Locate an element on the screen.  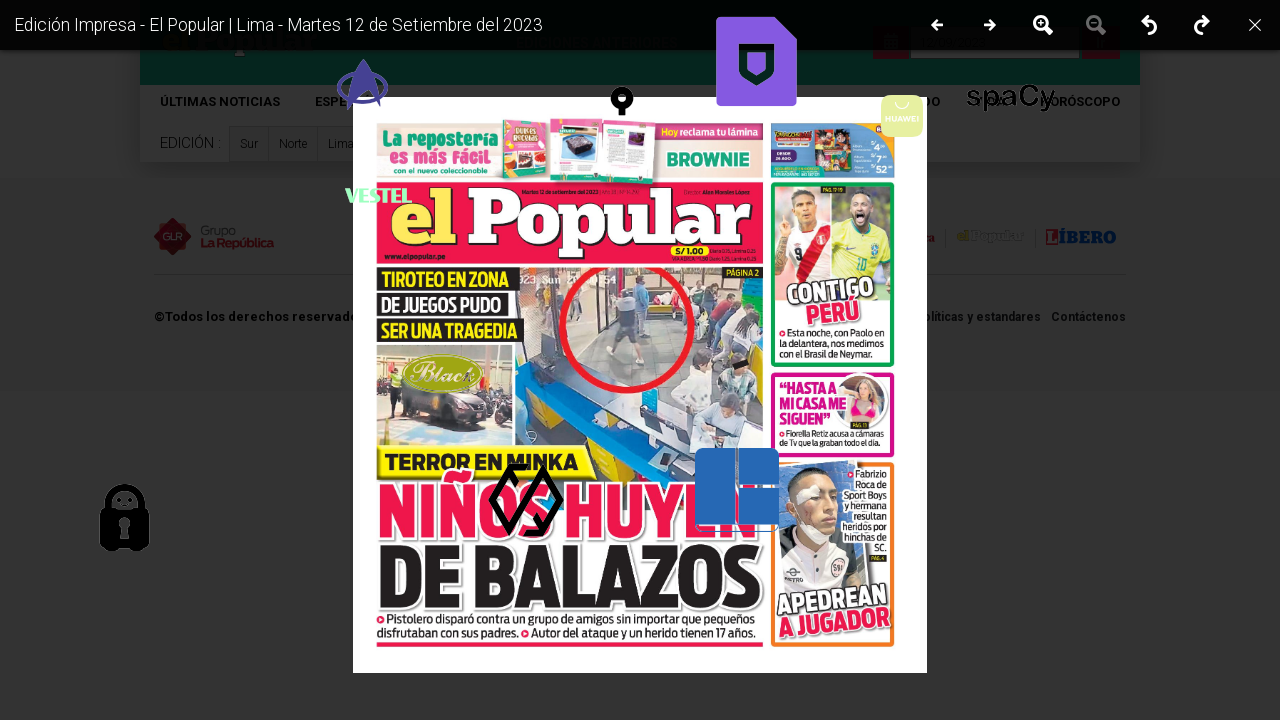
open private internet access vpn app is located at coordinates (124, 517).